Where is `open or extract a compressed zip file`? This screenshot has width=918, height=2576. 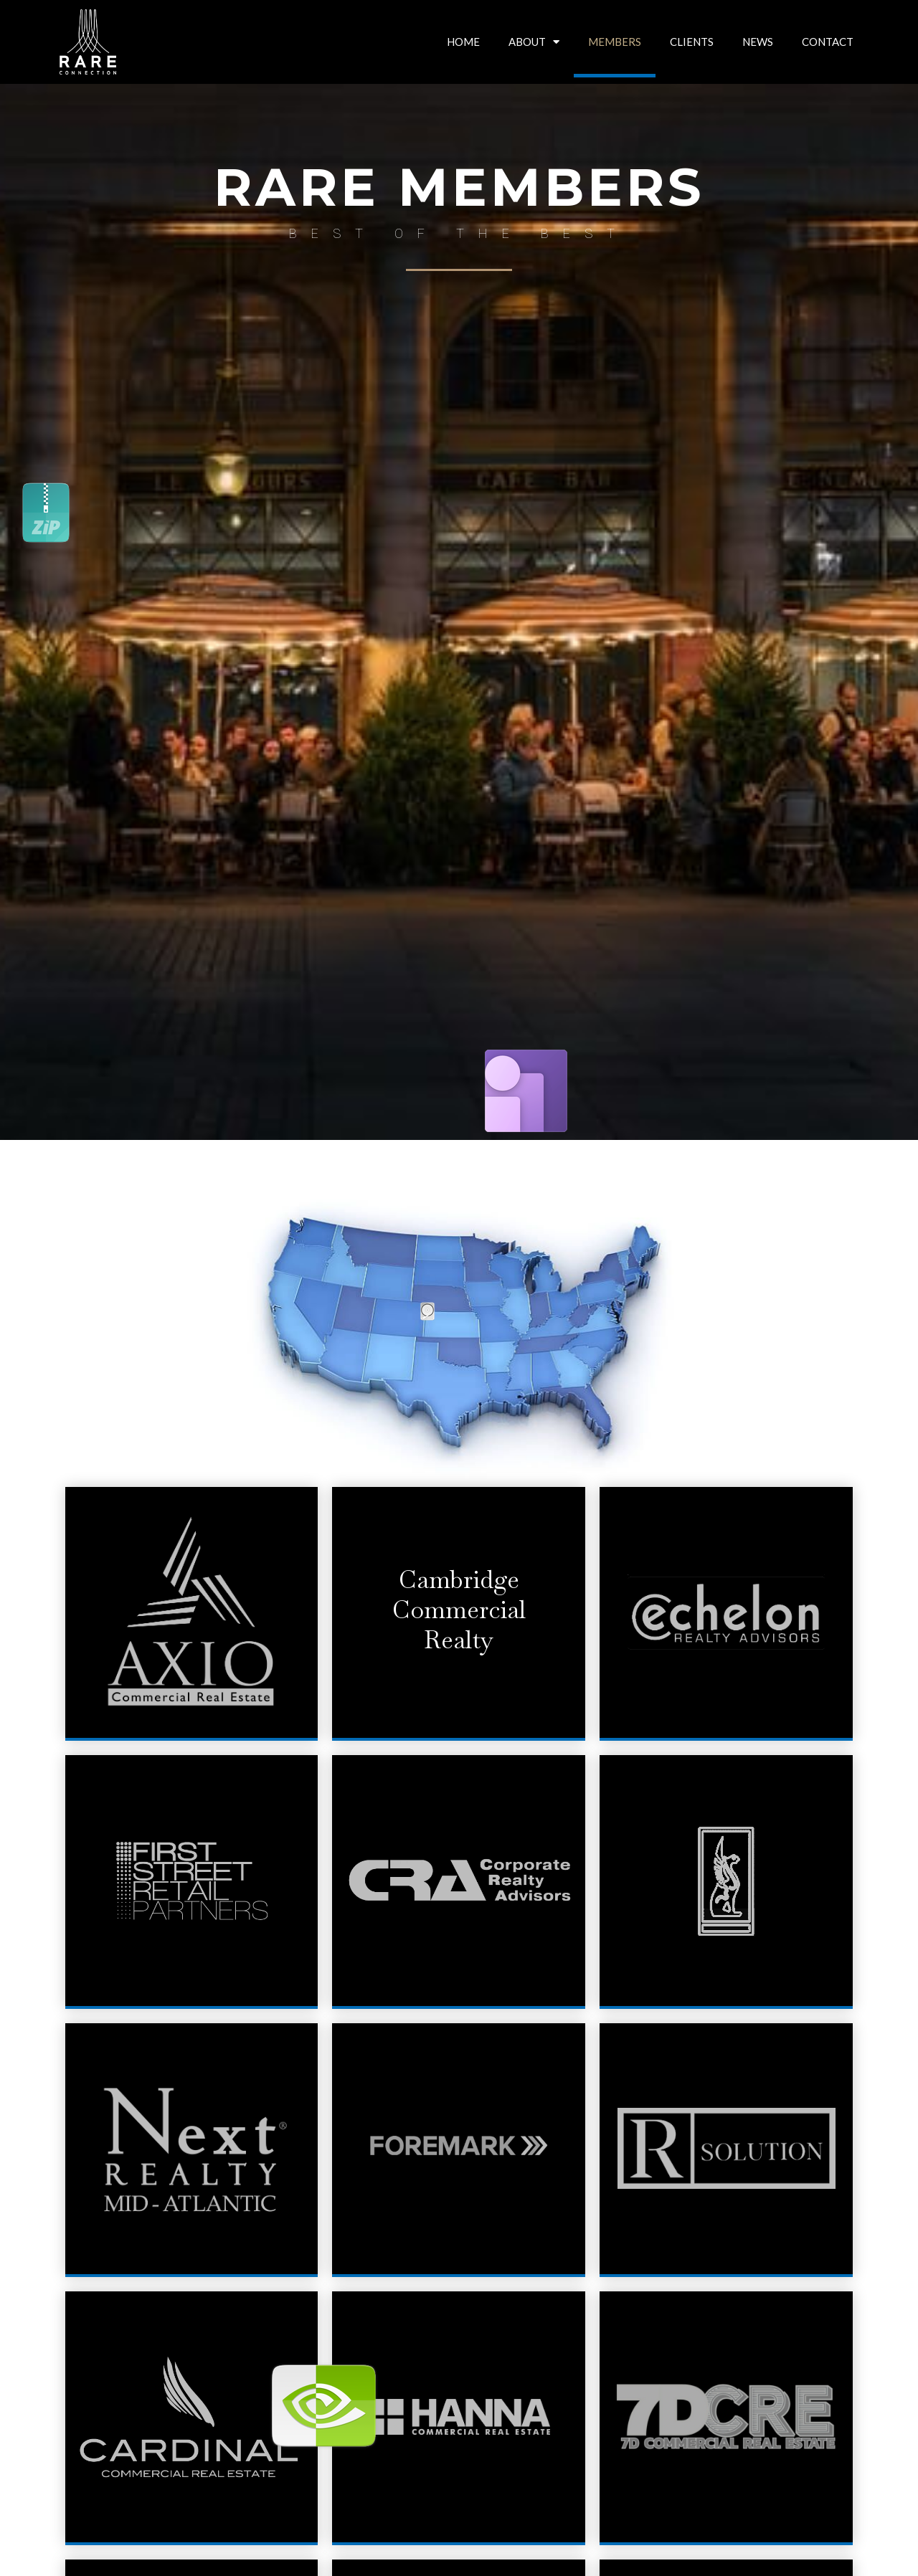 open or extract a compressed zip file is located at coordinates (46, 513).